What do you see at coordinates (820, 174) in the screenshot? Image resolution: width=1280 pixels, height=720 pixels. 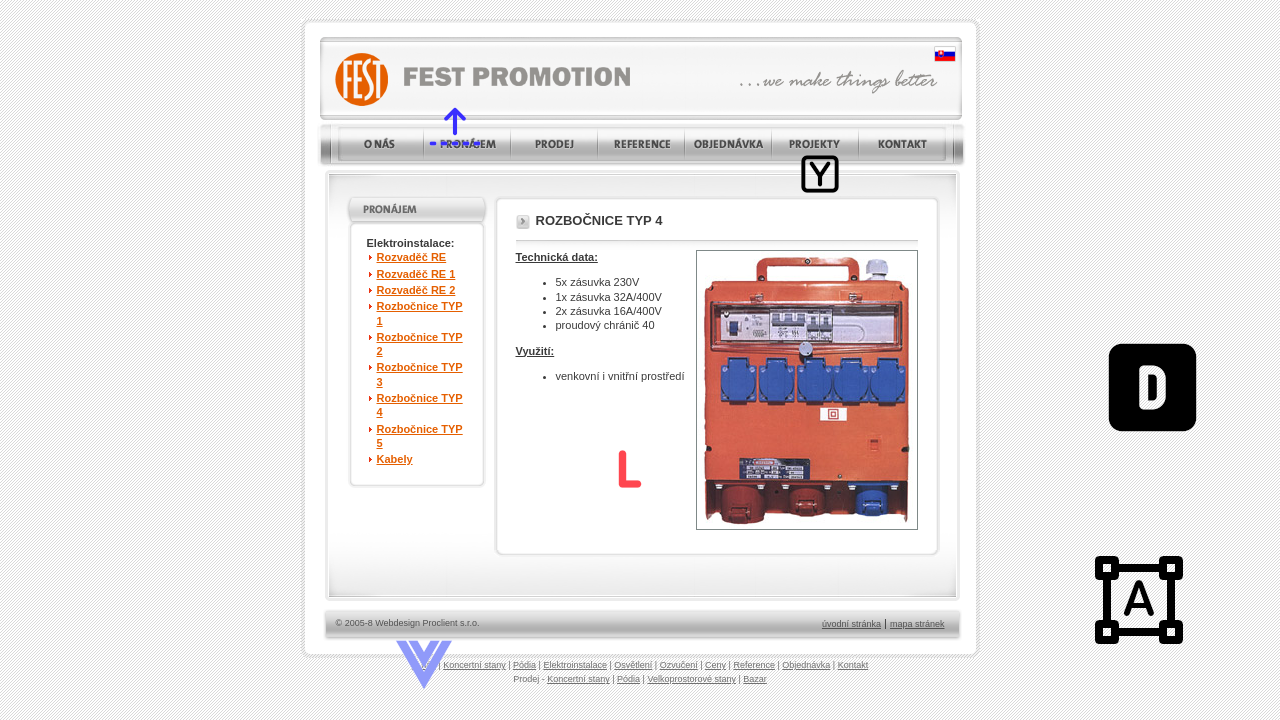 I see `visit Y Combinator website` at bounding box center [820, 174].